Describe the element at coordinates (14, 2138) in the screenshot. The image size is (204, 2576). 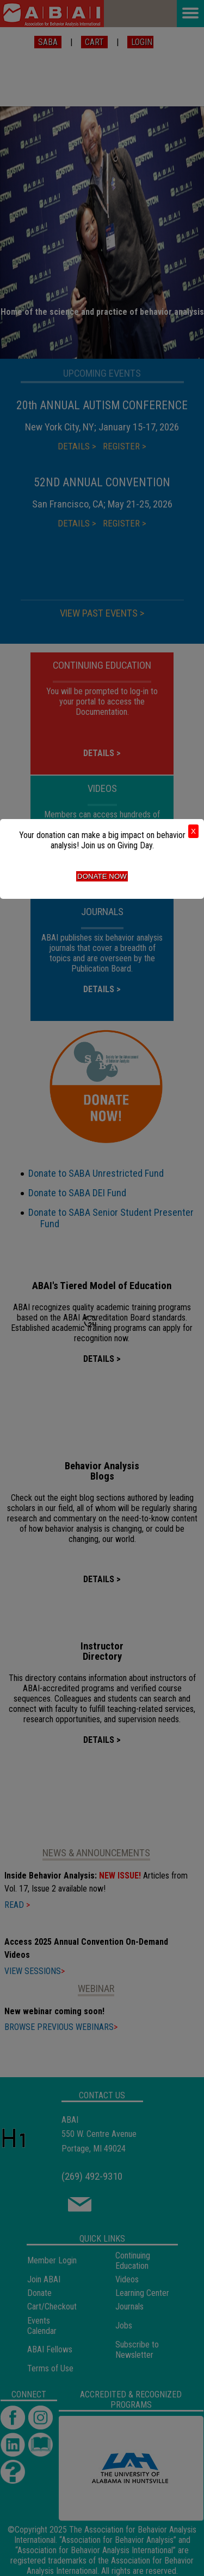
I see `format text as heading level 1` at that location.